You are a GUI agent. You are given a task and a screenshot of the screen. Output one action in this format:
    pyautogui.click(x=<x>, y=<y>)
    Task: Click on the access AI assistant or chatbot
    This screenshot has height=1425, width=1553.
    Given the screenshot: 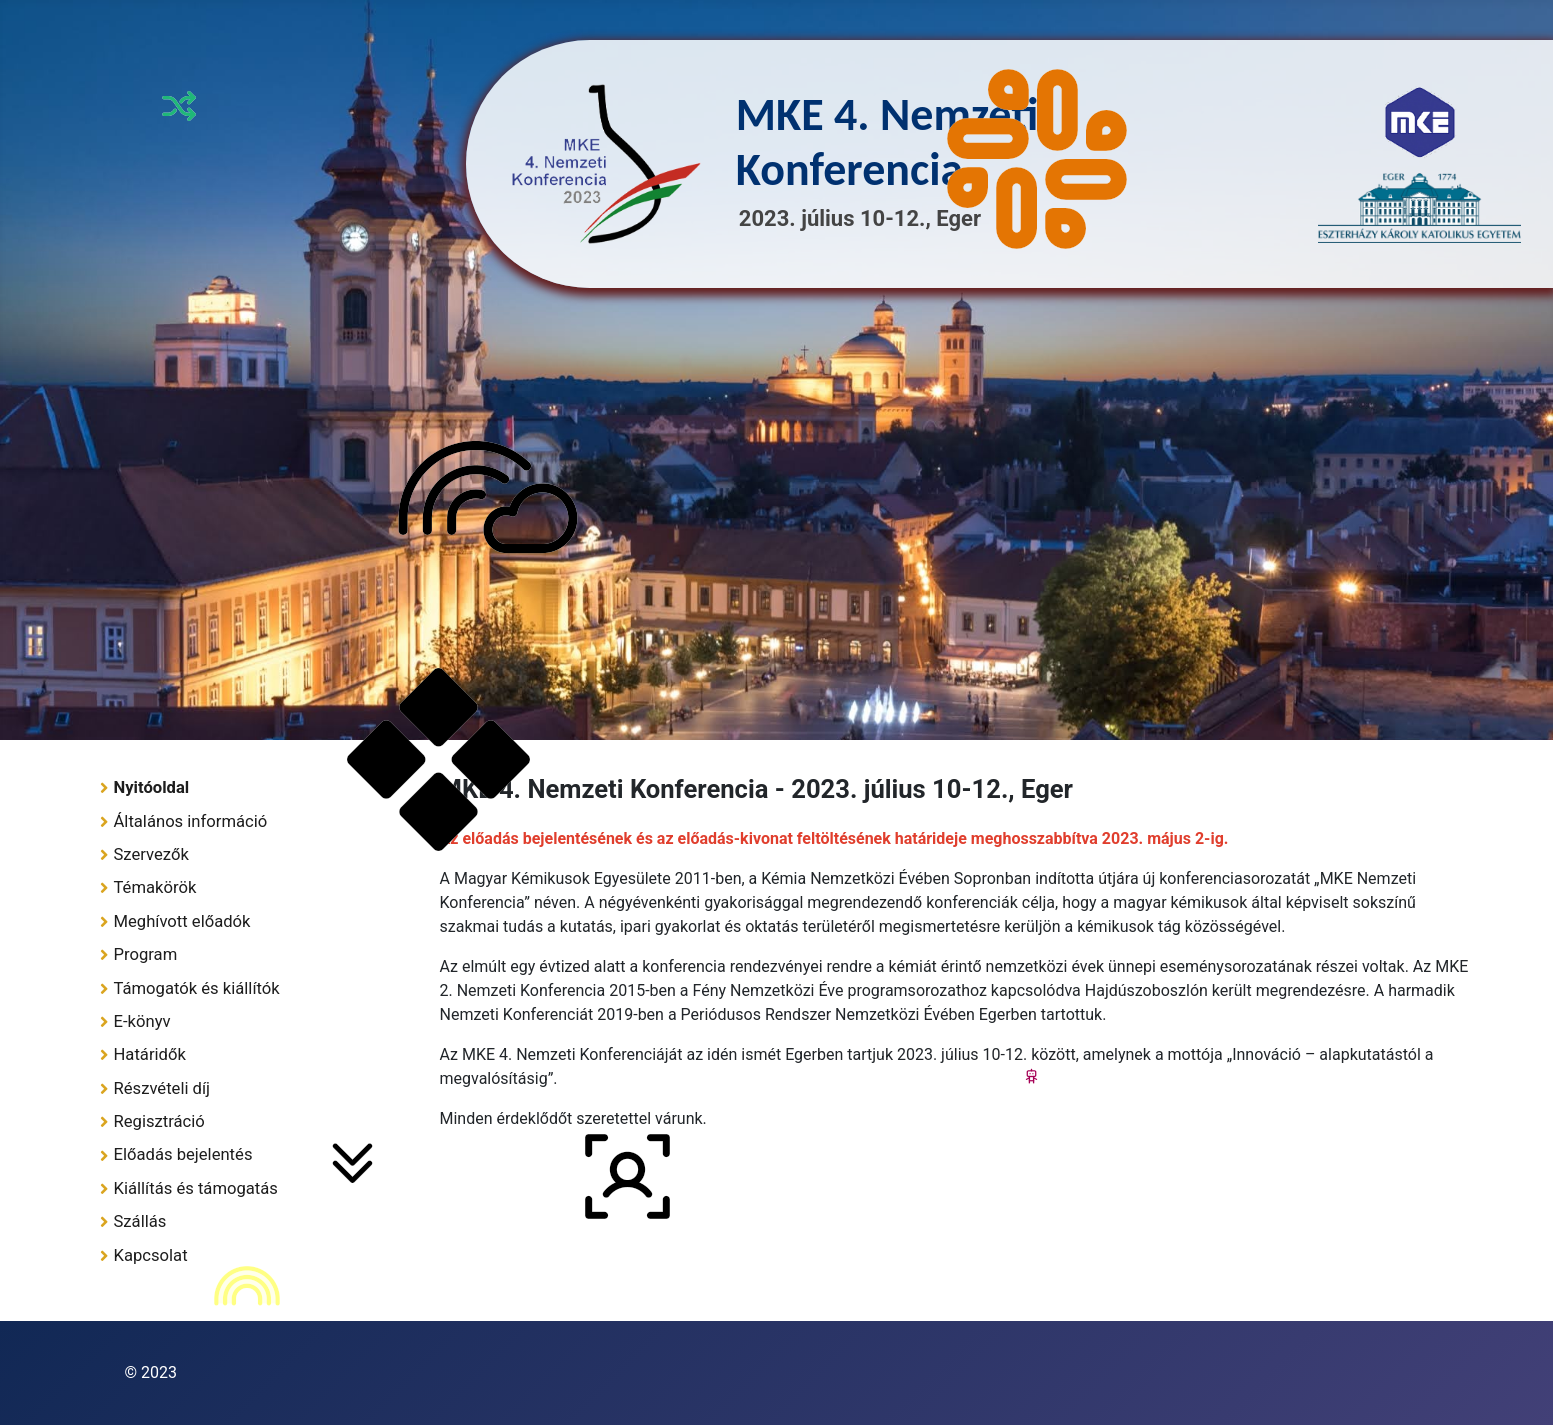 What is the action you would take?
    pyautogui.click(x=1031, y=1076)
    